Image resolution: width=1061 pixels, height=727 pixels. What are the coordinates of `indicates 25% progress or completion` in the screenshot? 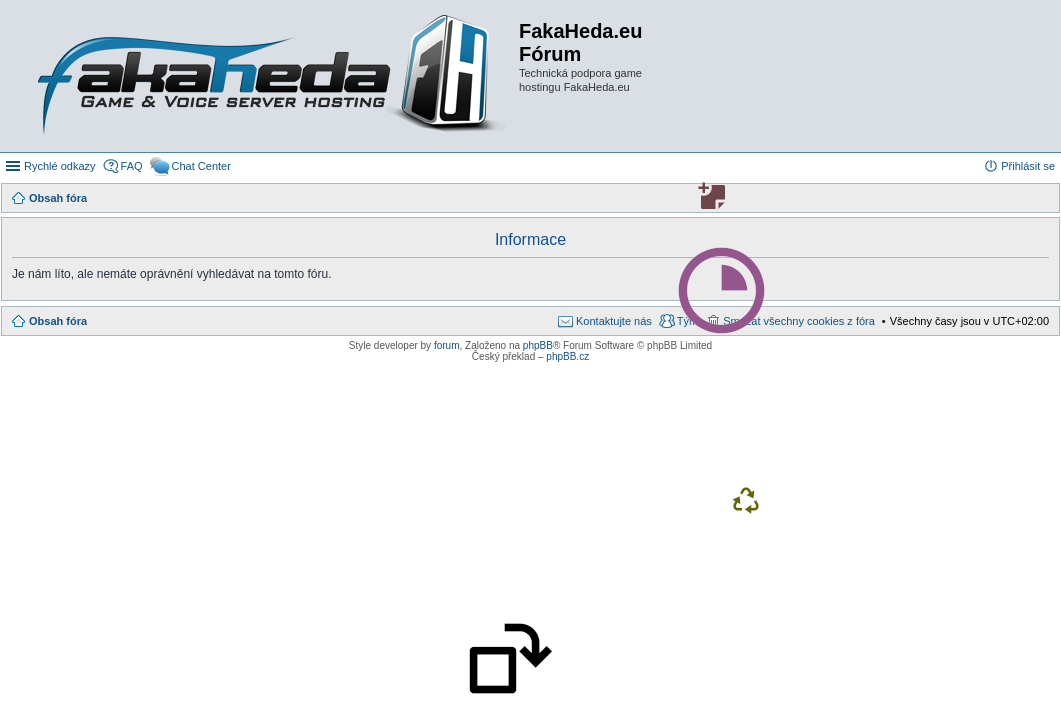 It's located at (721, 290).